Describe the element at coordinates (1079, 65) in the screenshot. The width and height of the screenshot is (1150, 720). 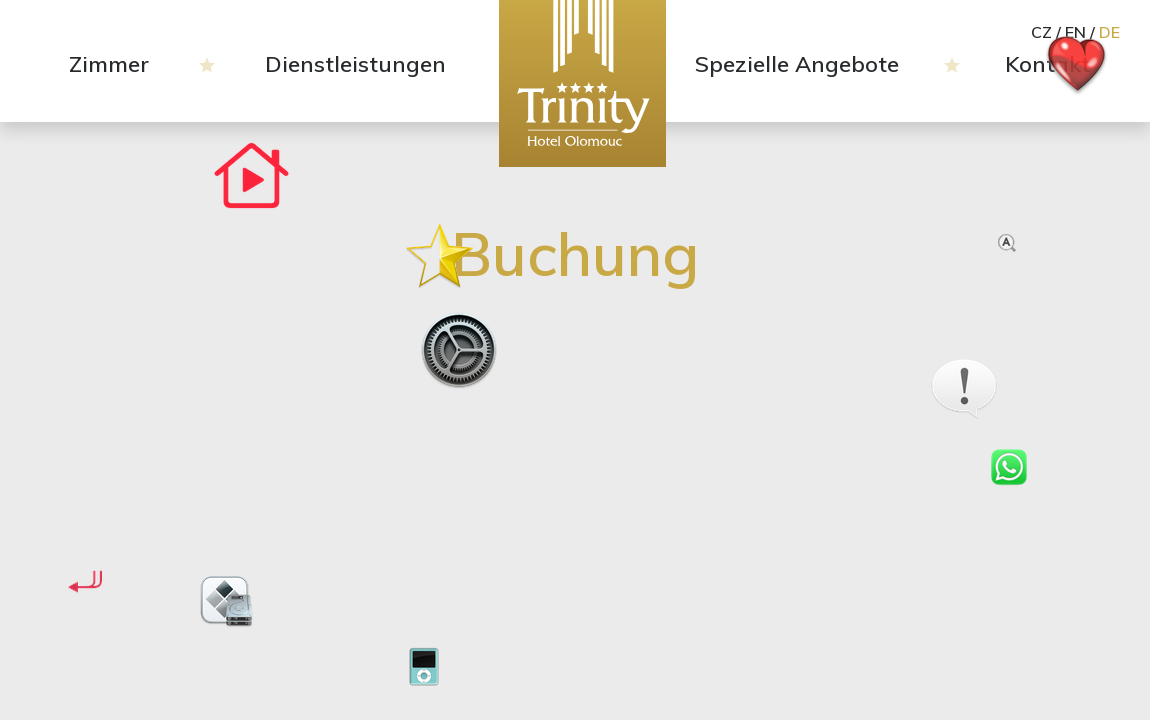
I see `access your favorite items` at that location.